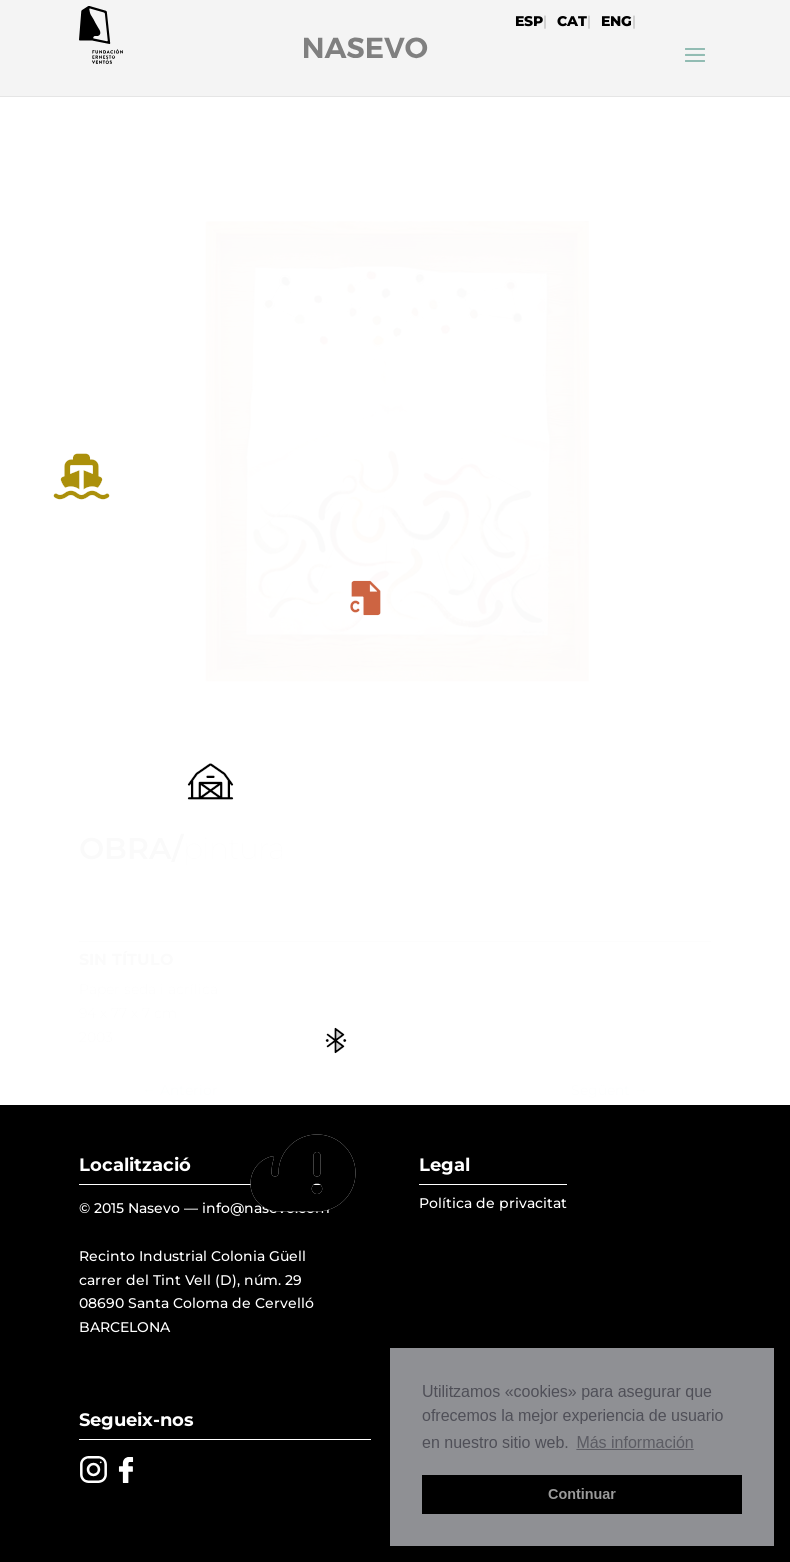 The height and width of the screenshot is (1562, 790). Describe the element at coordinates (335, 1040) in the screenshot. I see `bluetooth device connected` at that location.